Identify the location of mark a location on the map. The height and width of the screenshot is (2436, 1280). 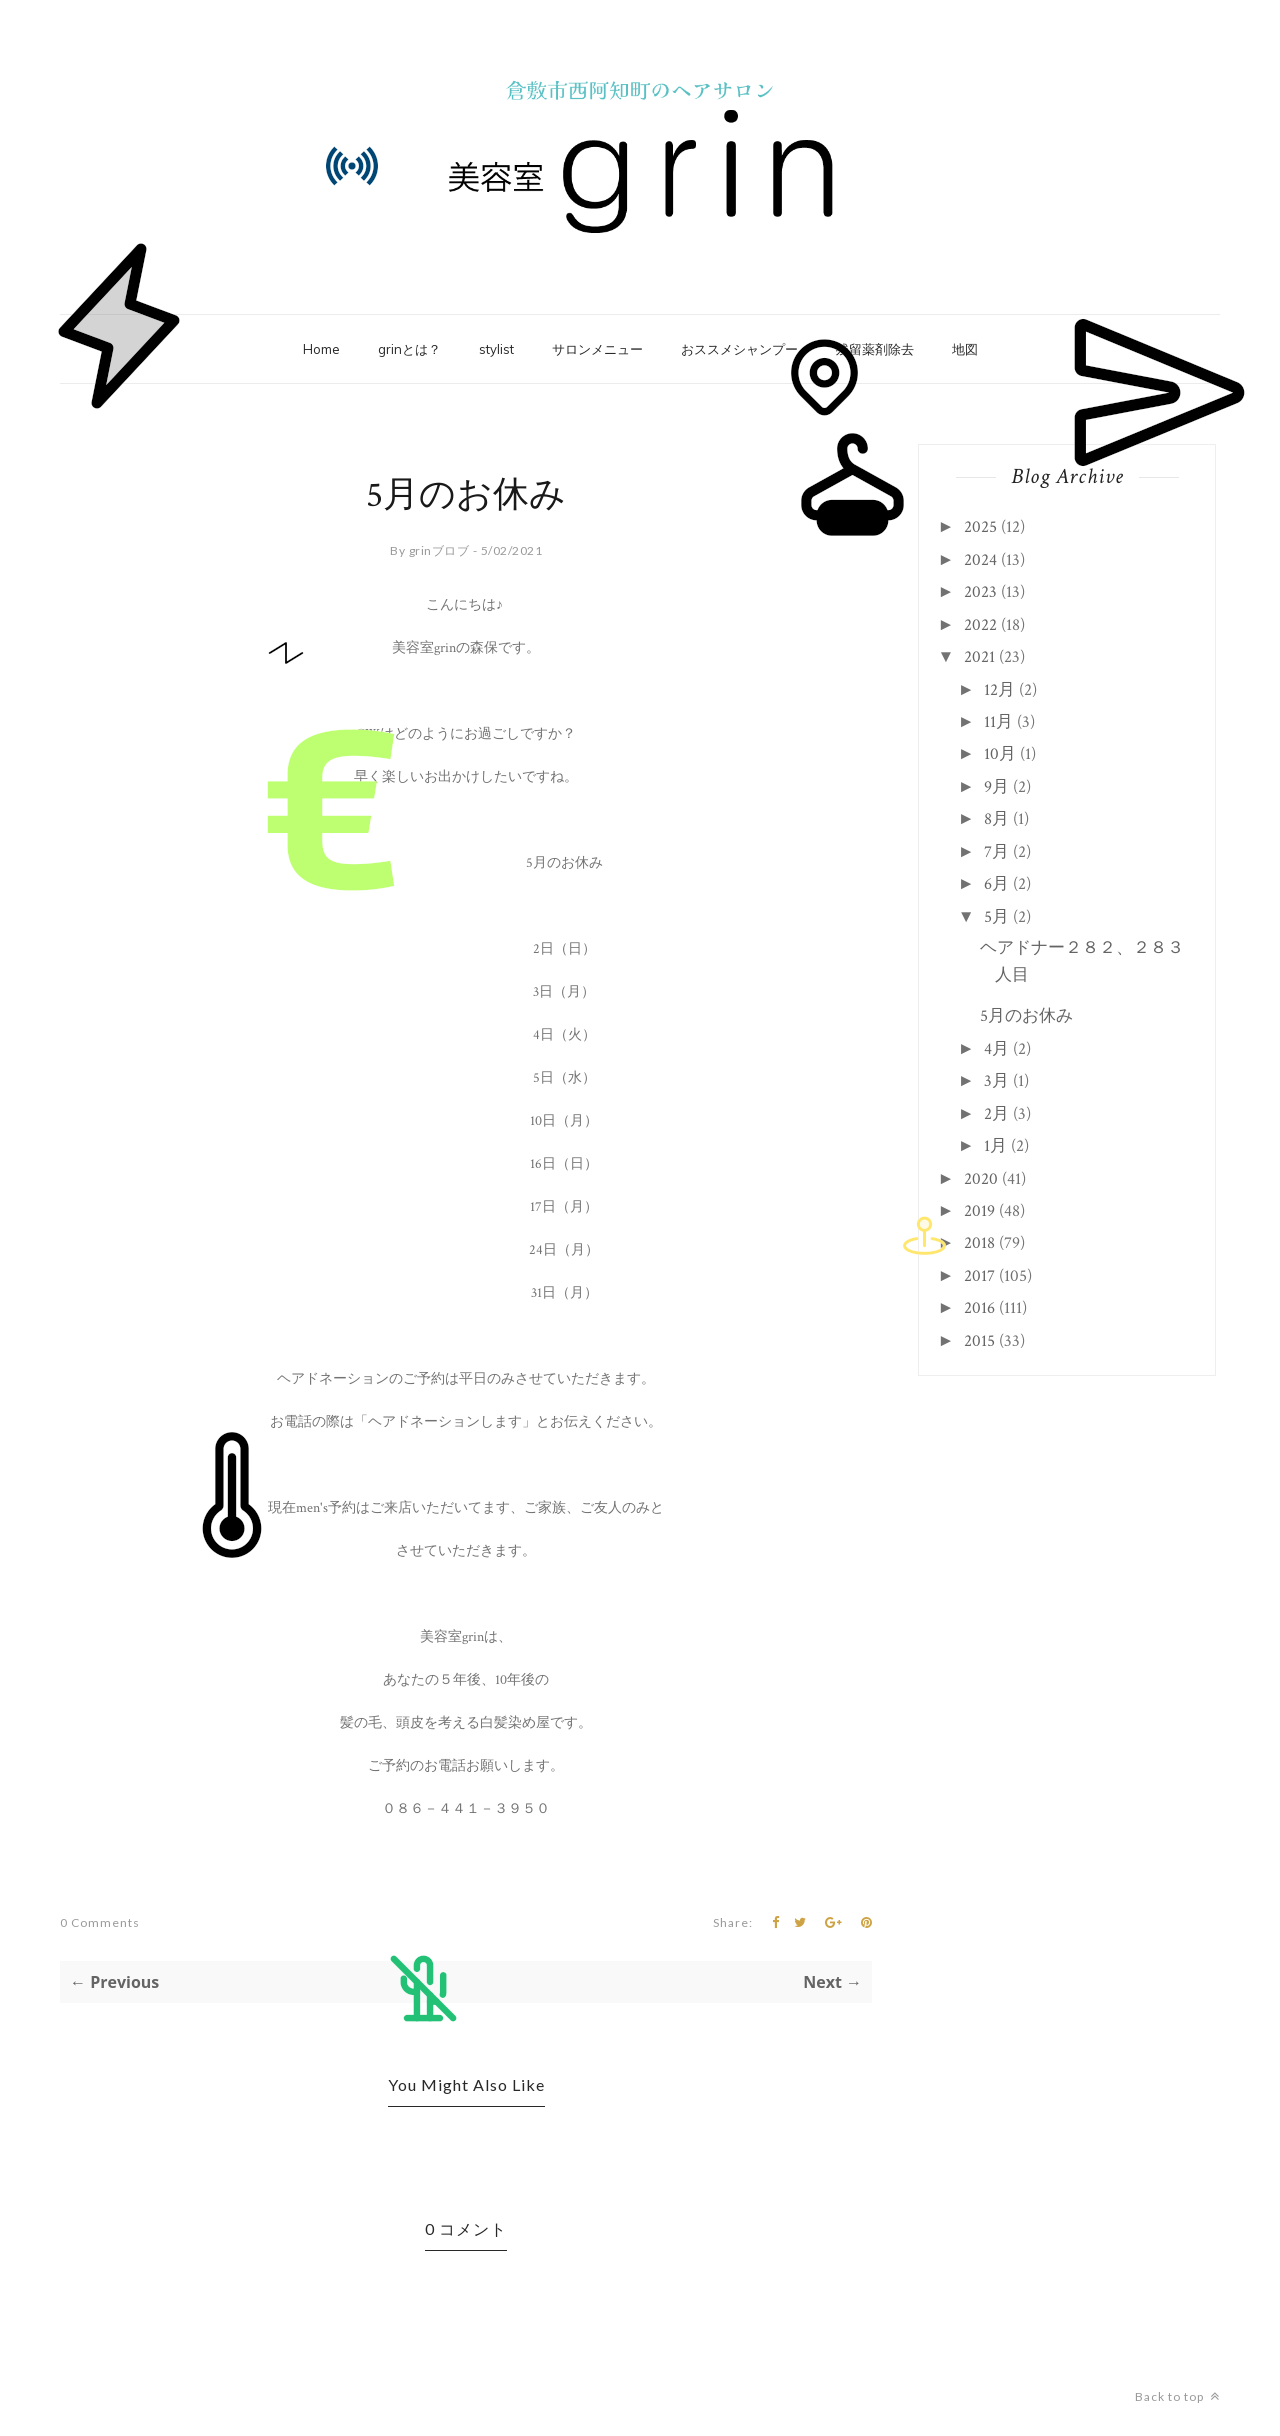
(924, 1236).